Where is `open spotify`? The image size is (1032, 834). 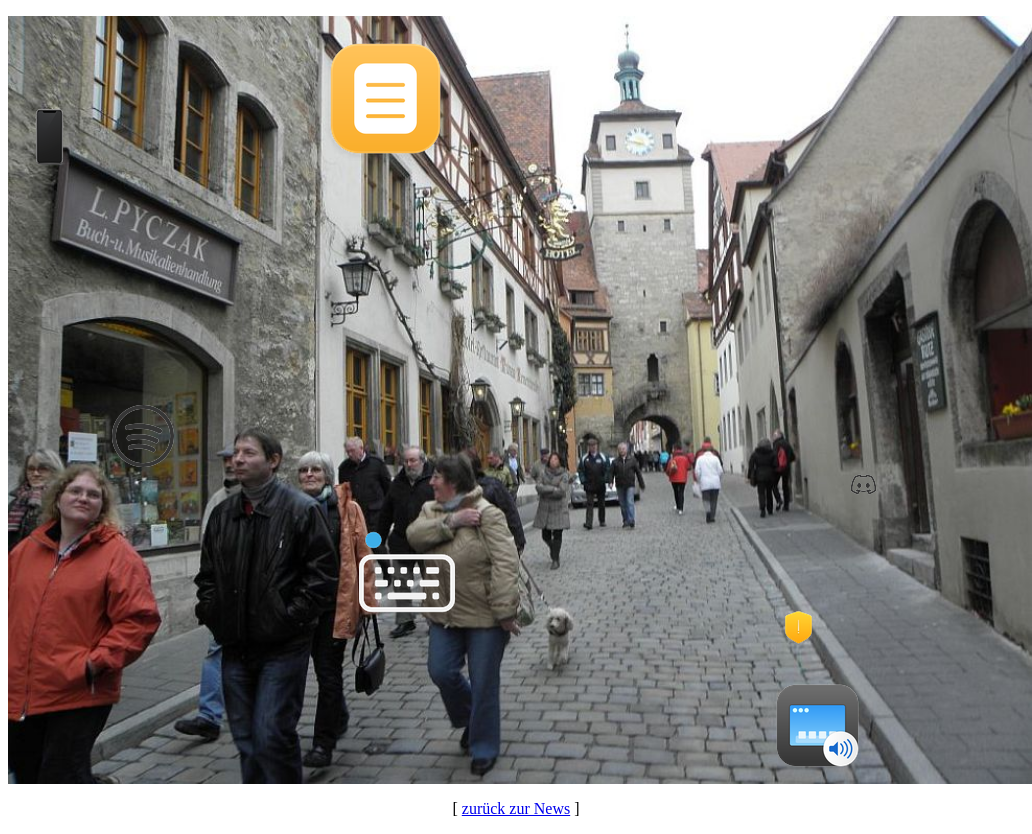 open spotify is located at coordinates (143, 436).